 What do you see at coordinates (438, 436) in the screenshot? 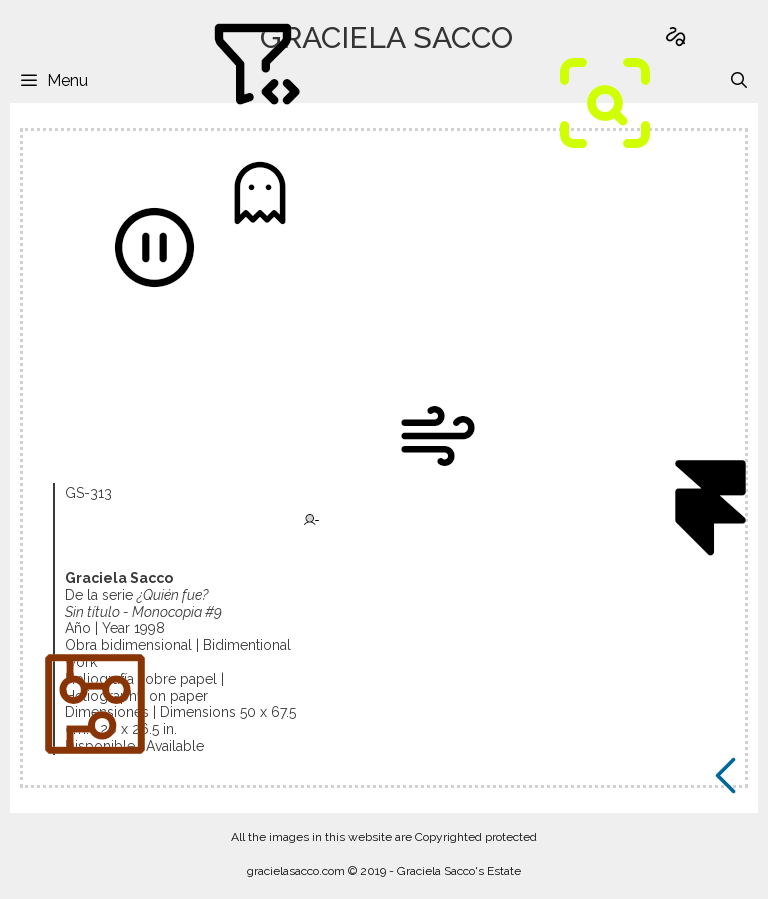
I see `view current wind conditions` at bounding box center [438, 436].